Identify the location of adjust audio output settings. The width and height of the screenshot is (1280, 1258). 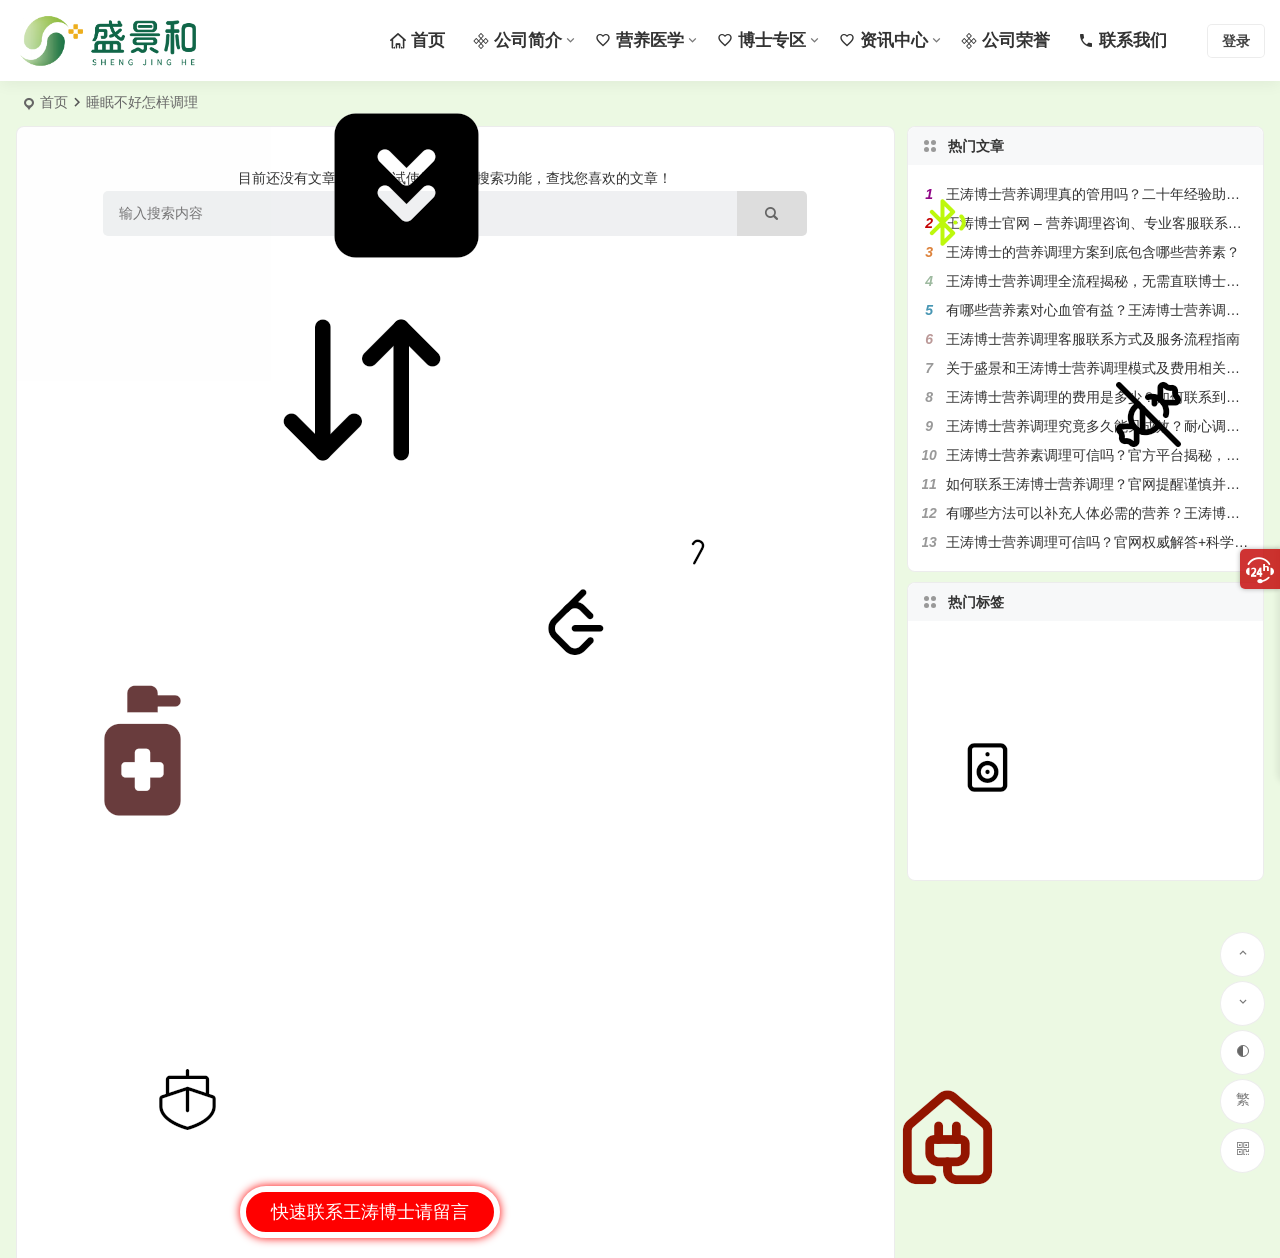
(987, 767).